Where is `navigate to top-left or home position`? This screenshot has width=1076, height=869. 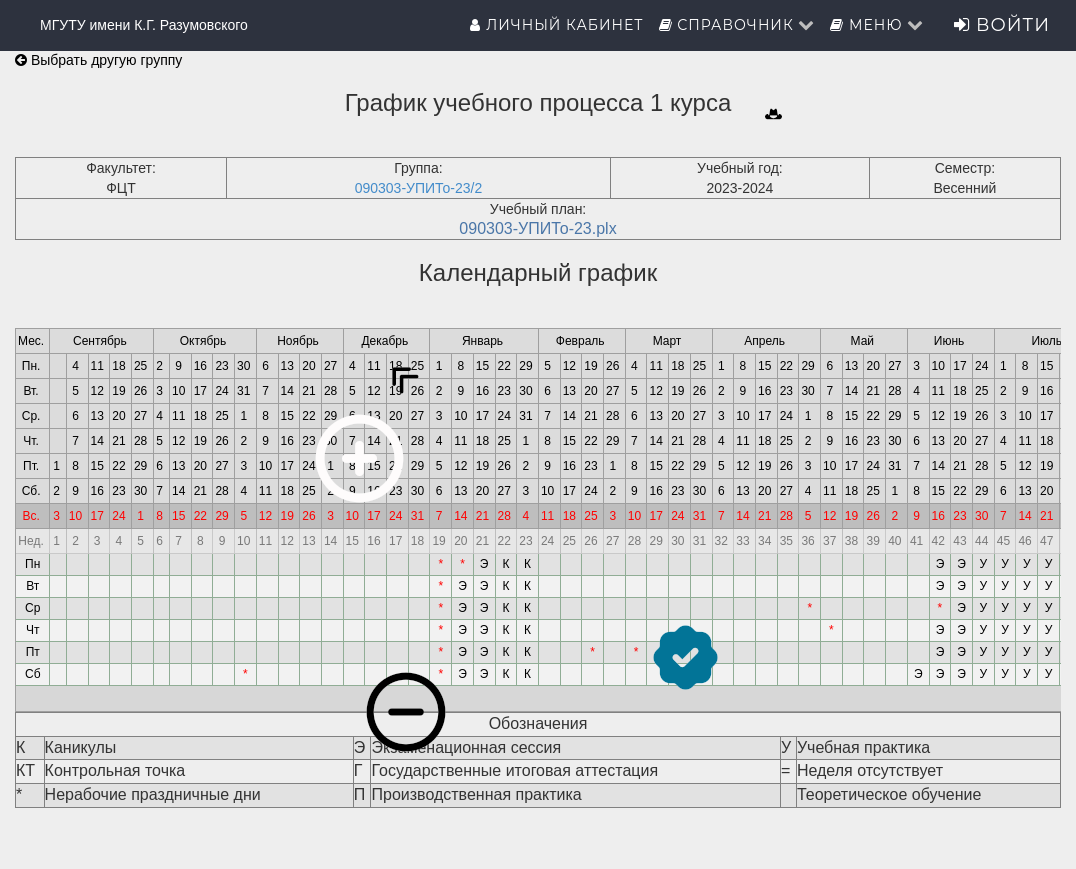
navigate to top-left or home position is located at coordinates (403, 378).